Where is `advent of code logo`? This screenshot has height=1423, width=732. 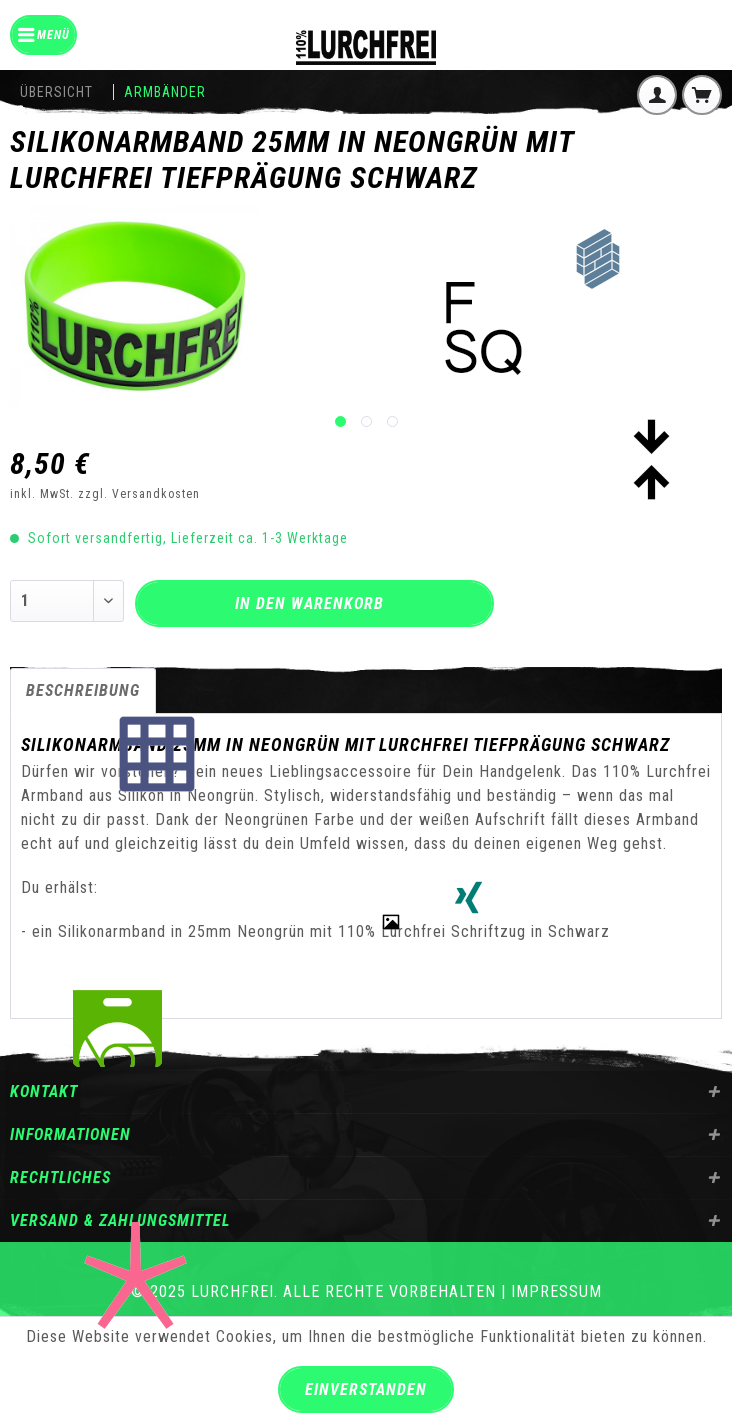 advent of code logo is located at coordinates (135, 1275).